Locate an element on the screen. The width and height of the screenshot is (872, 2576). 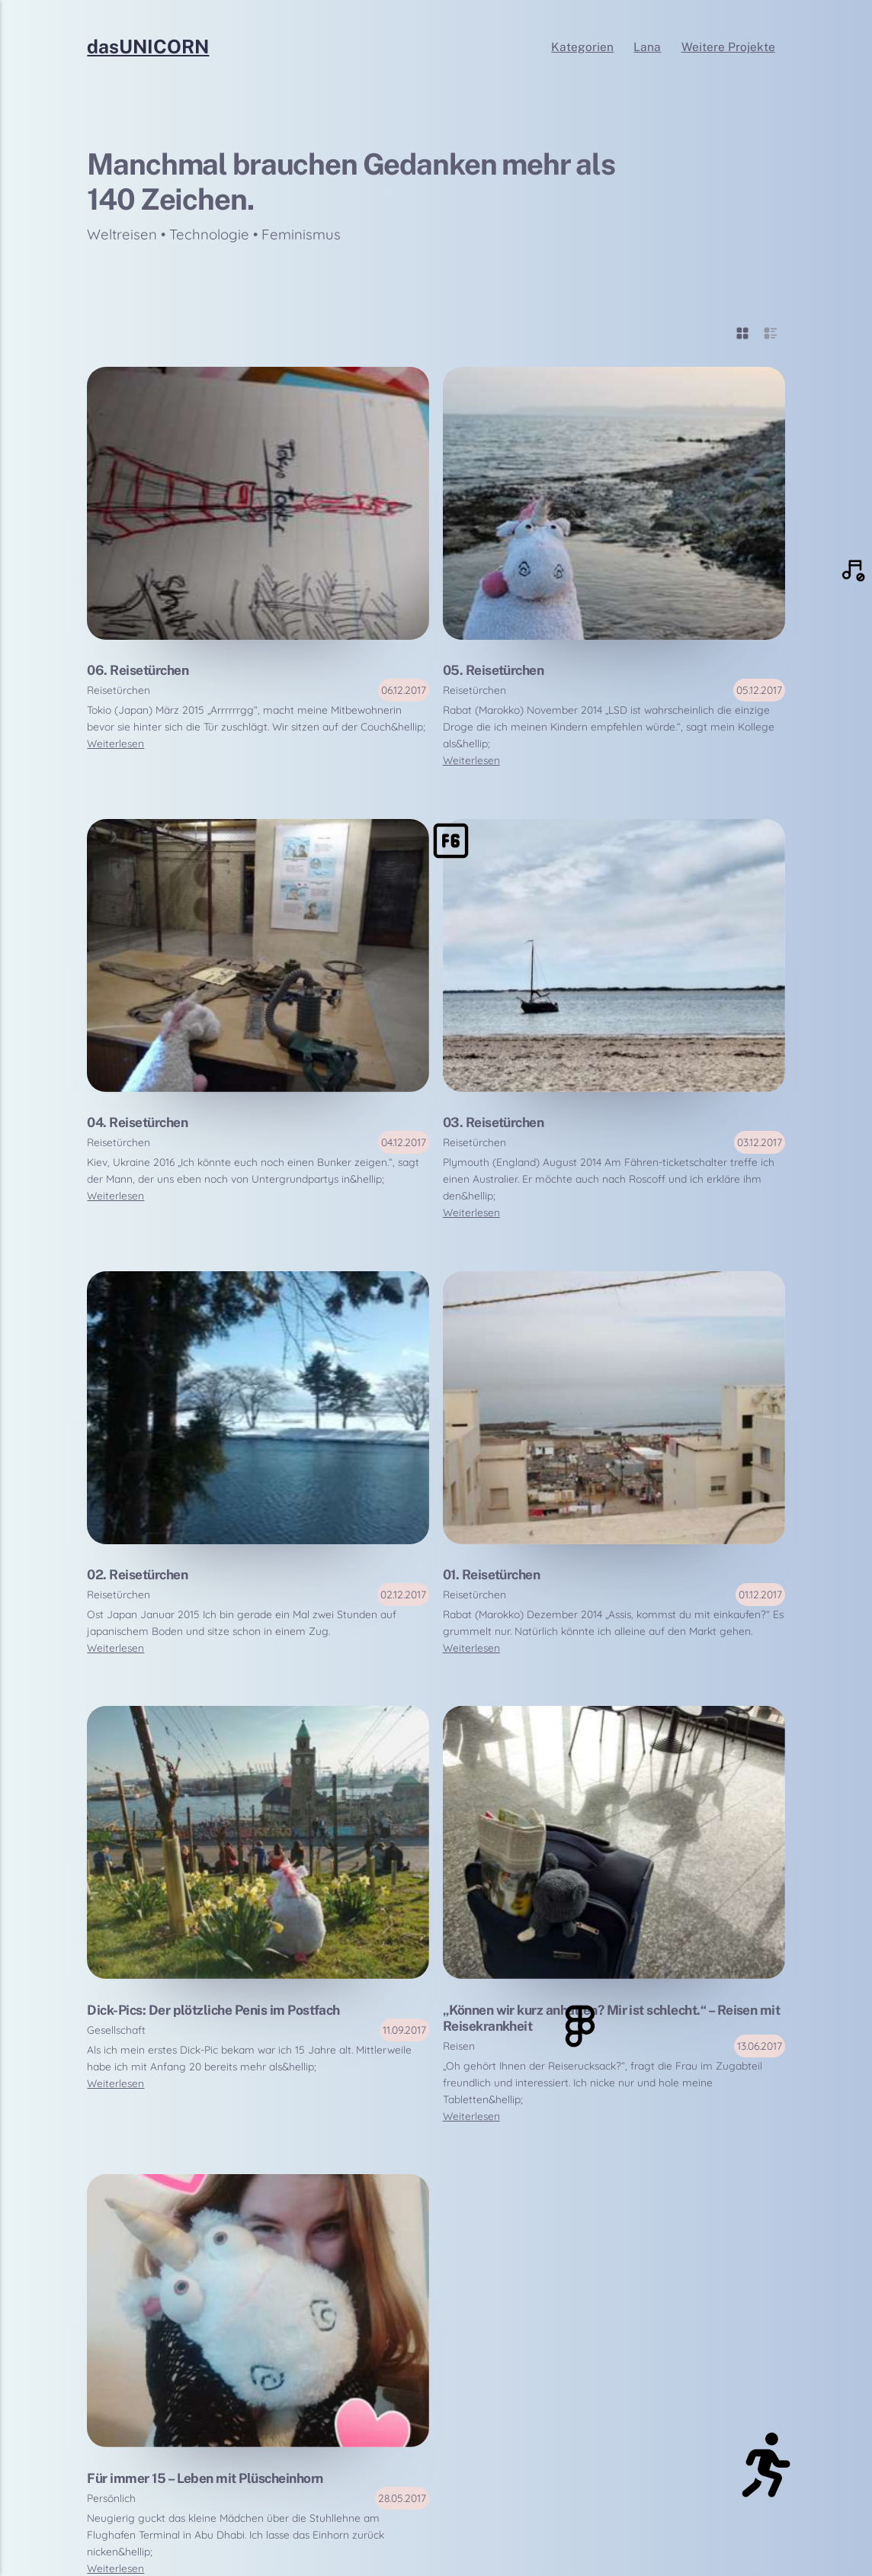
press F6 keyboard shortcut is located at coordinates (450, 840).